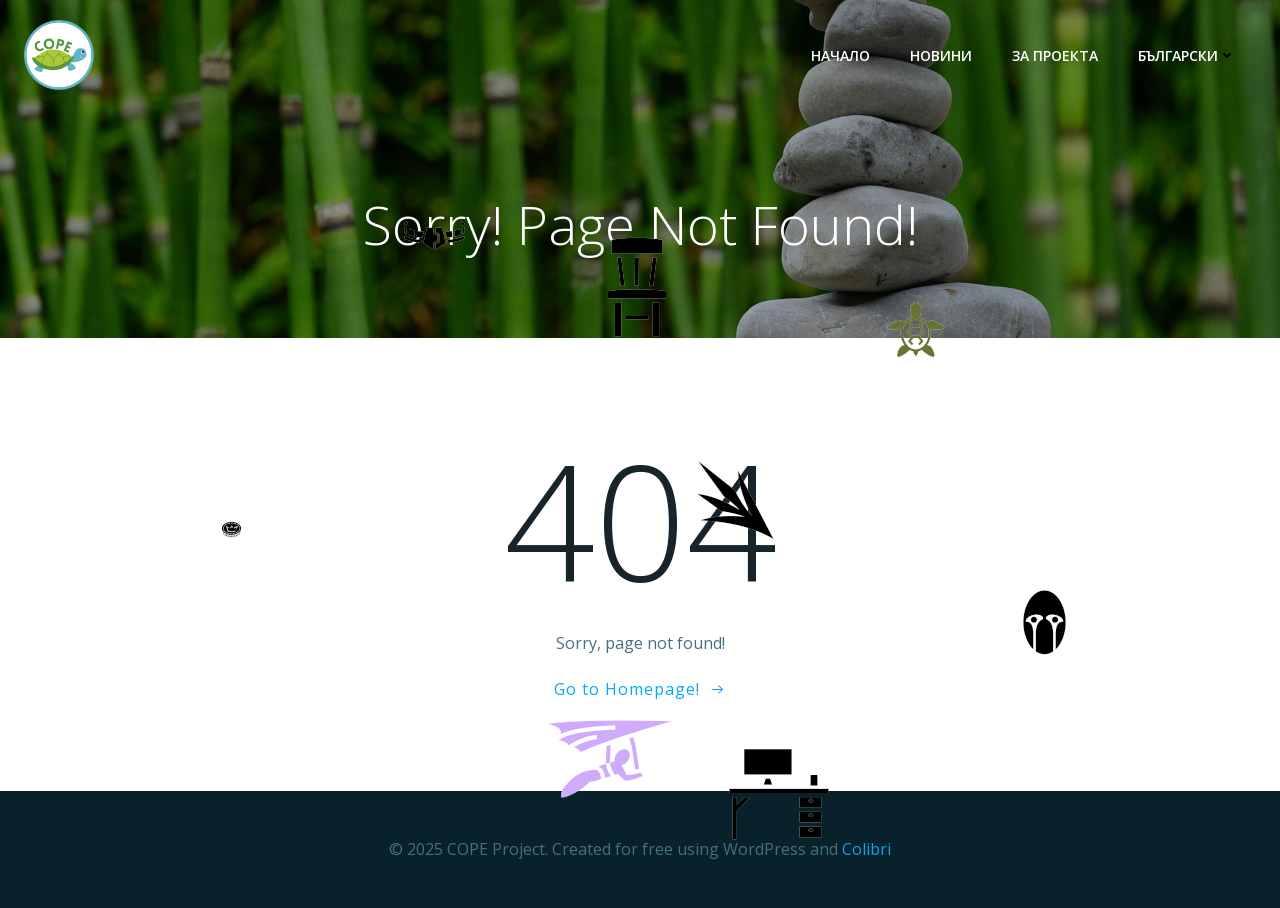  I want to click on browse furniture items in a game inventory, so click(637, 287).